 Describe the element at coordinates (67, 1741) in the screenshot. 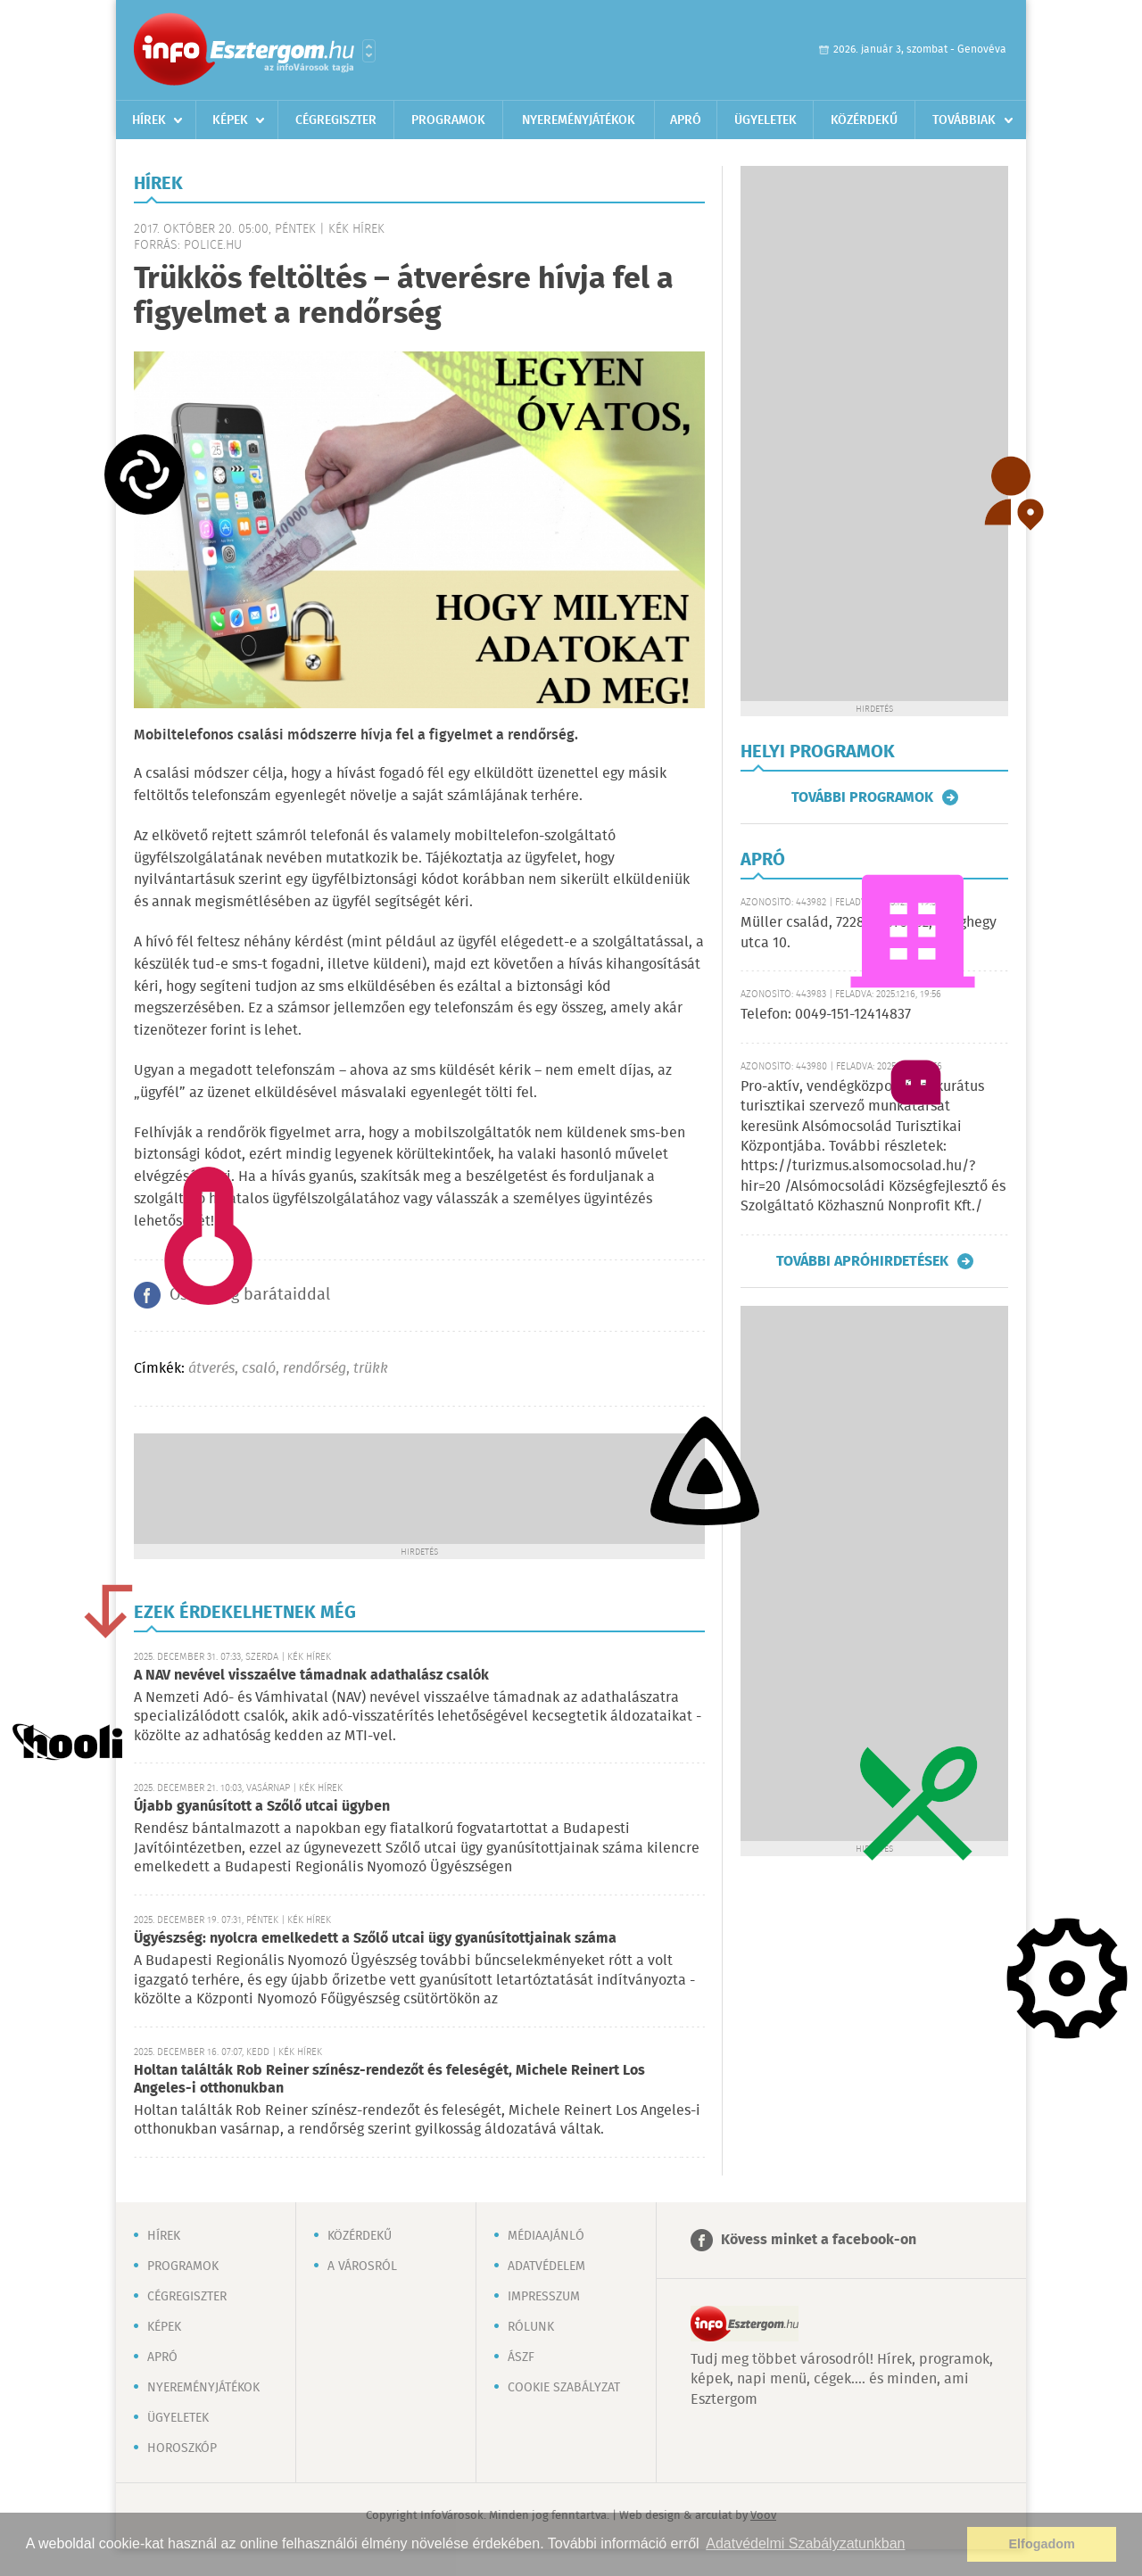

I see `hooli company logo` at that location.